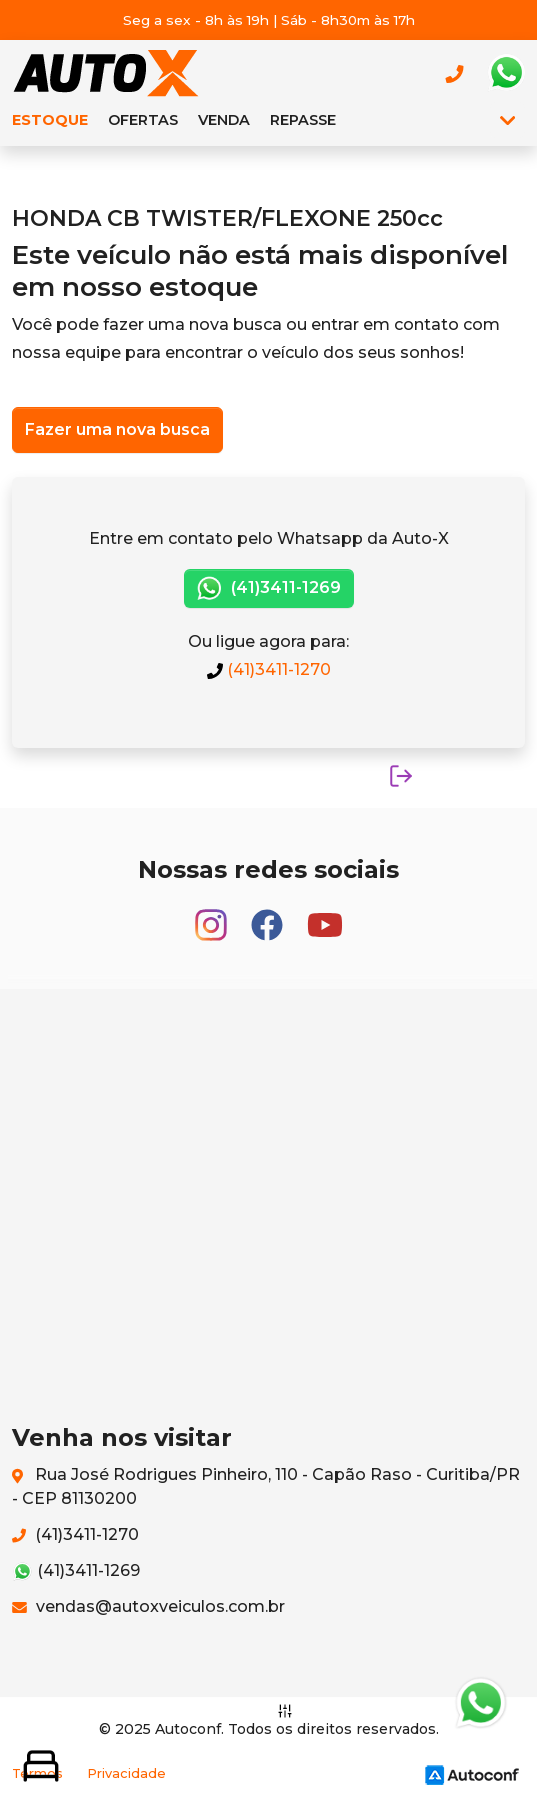 The image size is (537, 1809). Describe the element at coordinates (285, 1711) in the screenshot. I see `adjust settings or preferences` at that location.